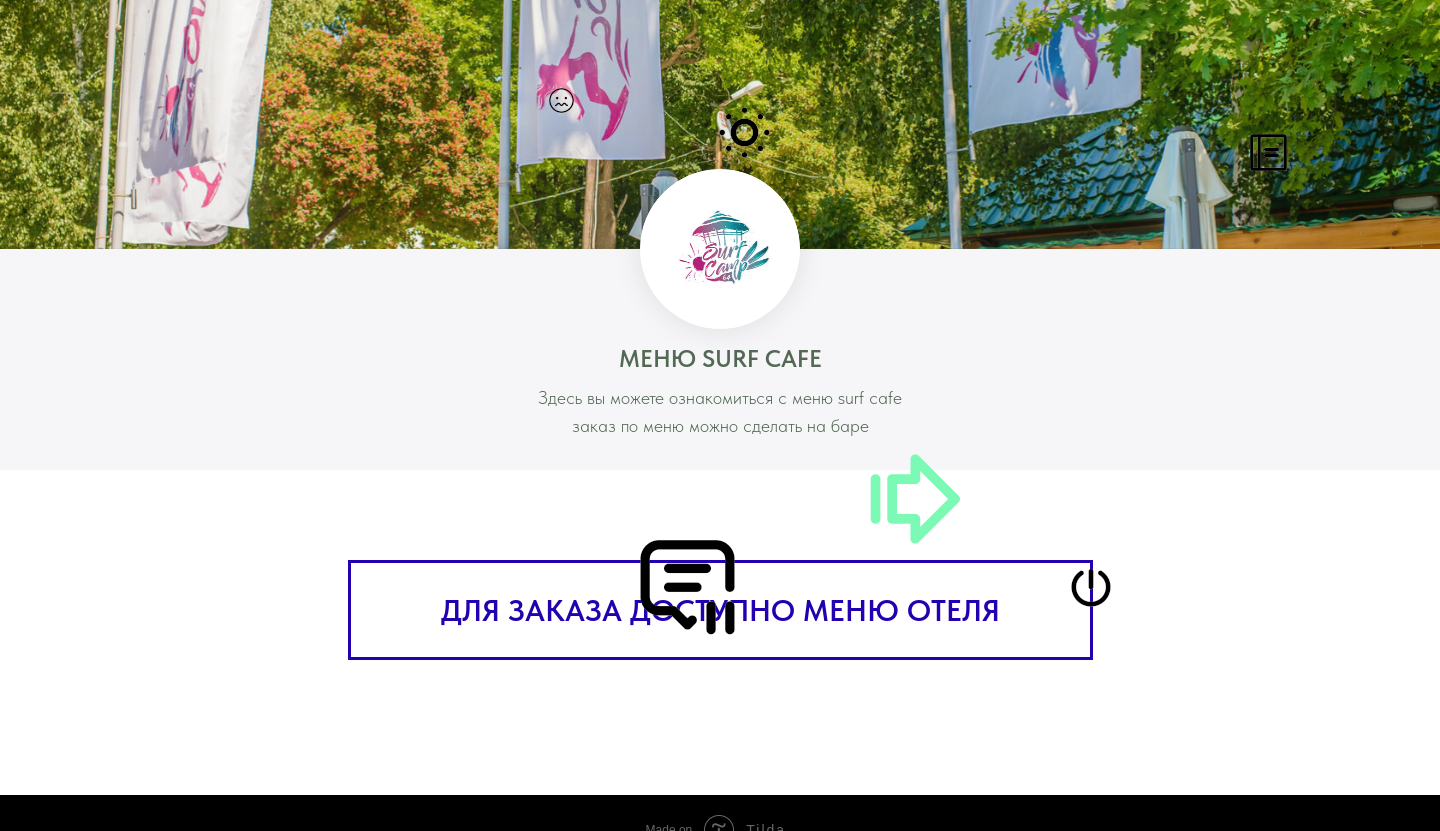 The image size is (1440, 831). What do you see at coordinates (912, 499) in the screenshot?
I see `move forward or proceed to next step` at bounding box center [912, 499].